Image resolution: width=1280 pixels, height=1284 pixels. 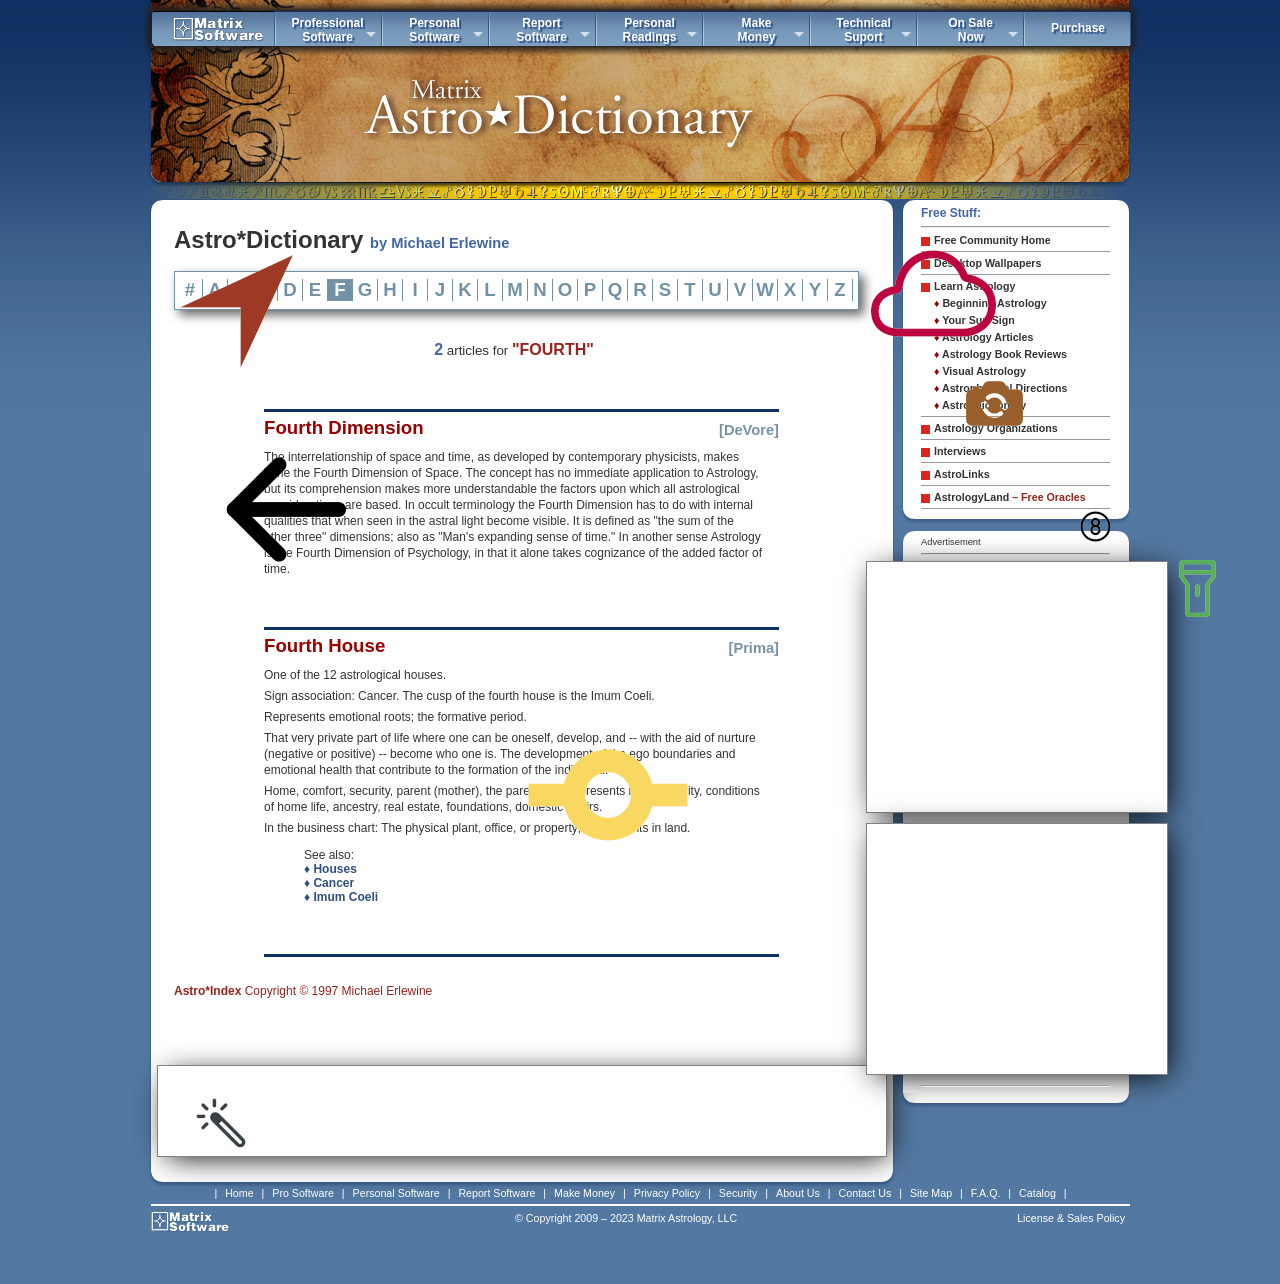 I want to click on view commit details in version control, so click(x=608, y=795).